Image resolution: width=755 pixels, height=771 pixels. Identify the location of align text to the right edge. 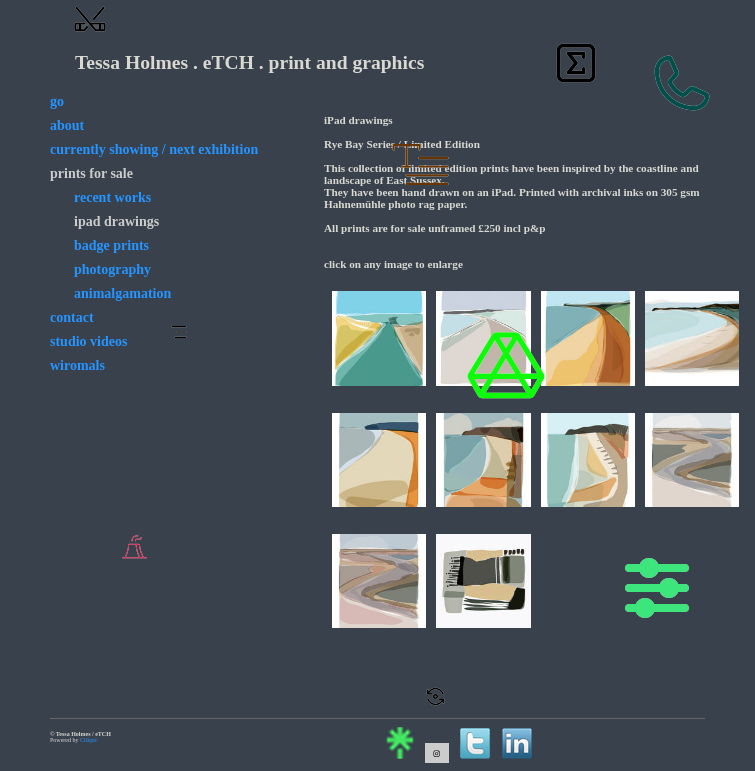
(179, 332).